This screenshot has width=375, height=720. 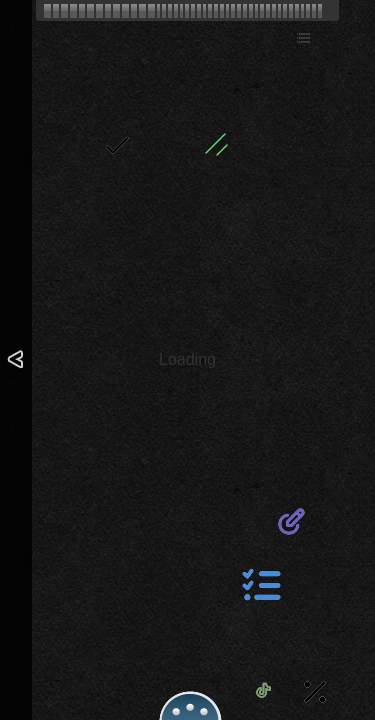 What do you see at coordinates (117, 145) in the screenshot?
I see `confirm or submit an action` at bounding box center [117, 145].